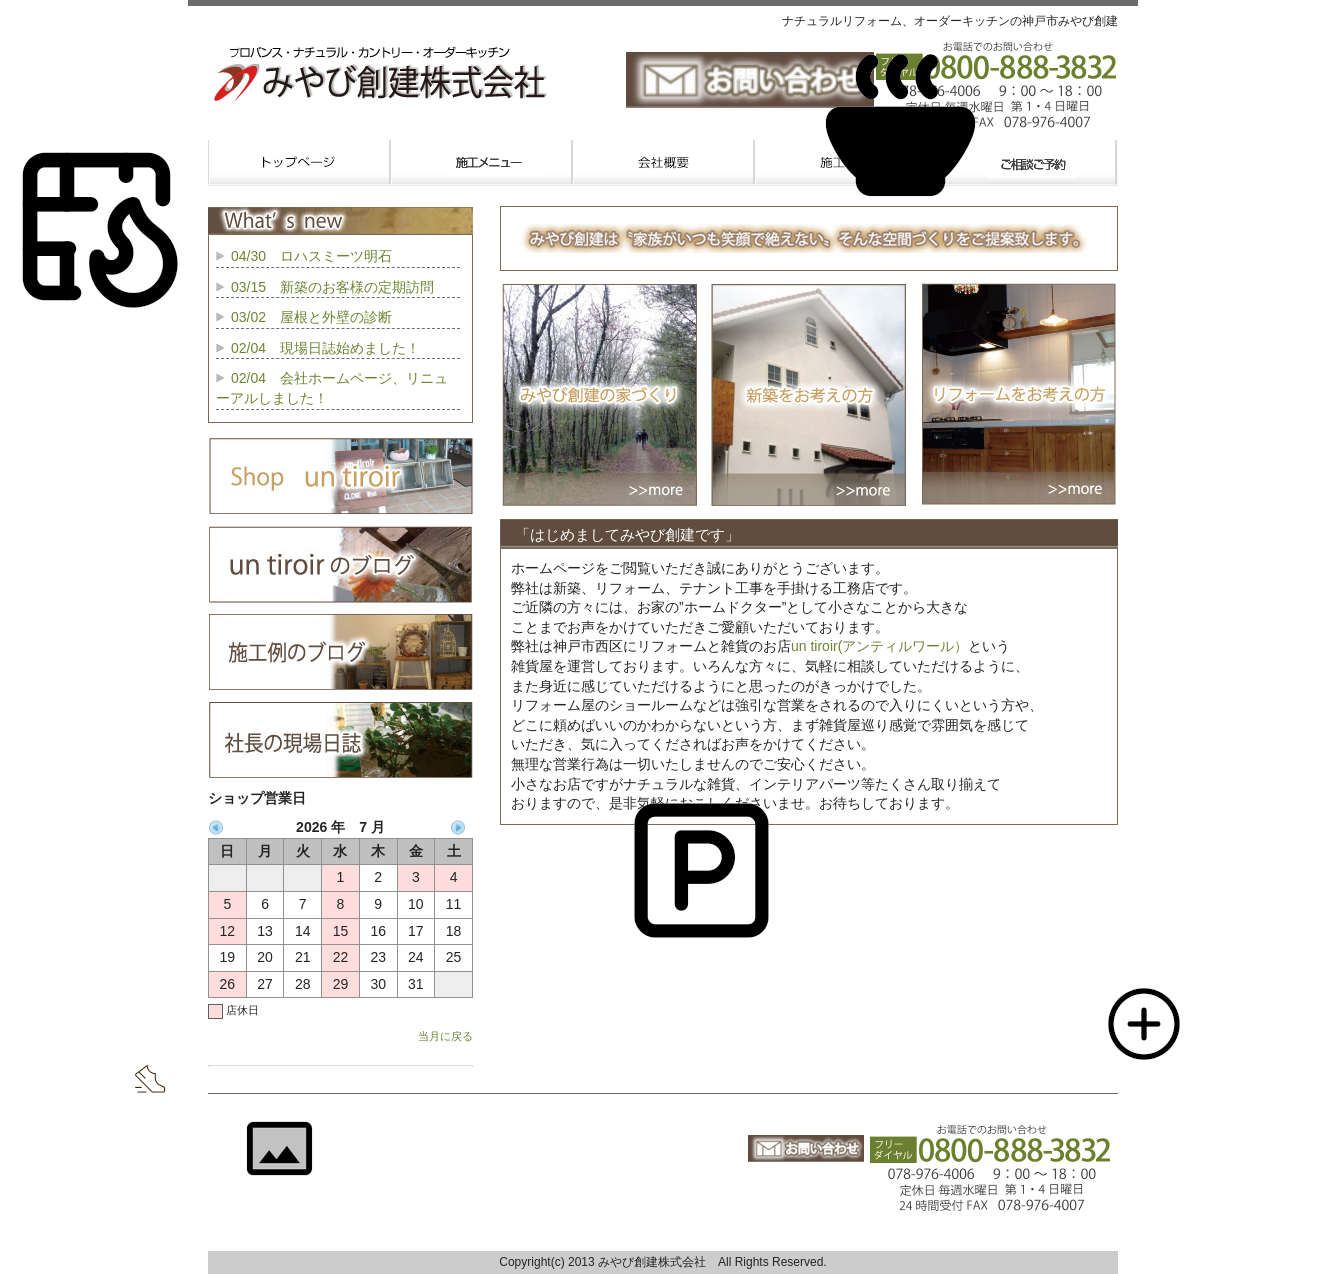 Image resolution: width=1326 pixels, height=1274 pixels. What do you see at coordinates (96, 226) in the screenshot?
I see `firewall security settings` at bounding box center [96, 226].